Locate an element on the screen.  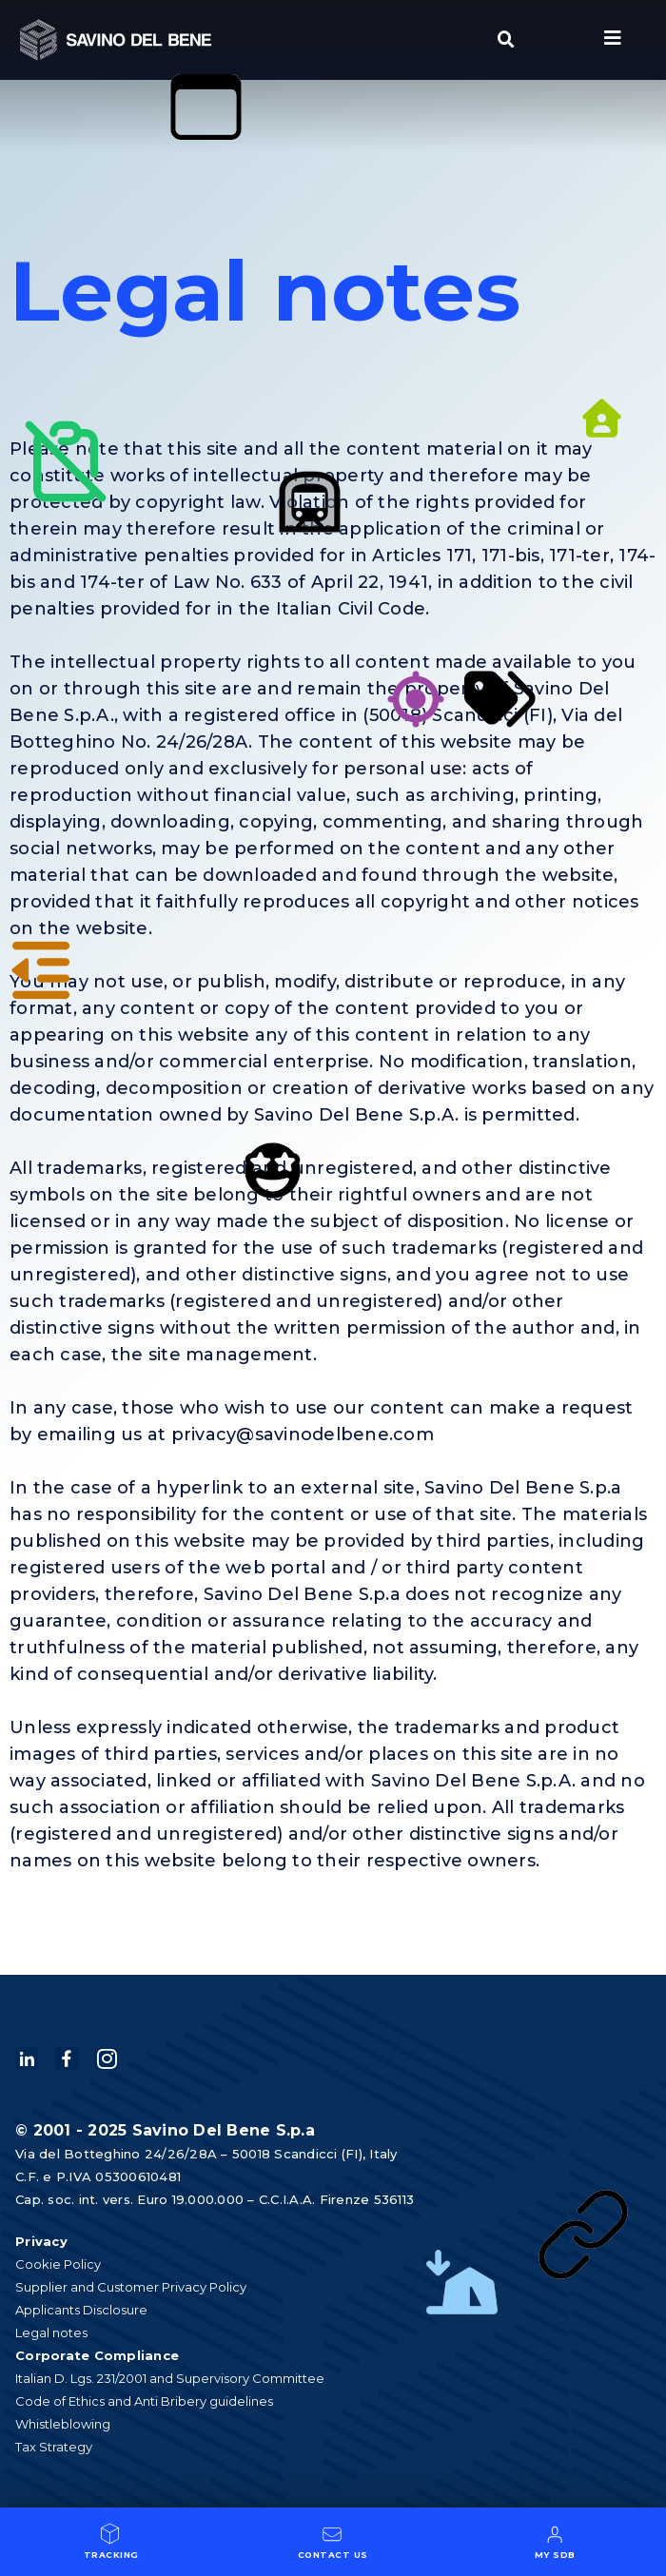
copy or share a link is located at coordinates (583, 2234).